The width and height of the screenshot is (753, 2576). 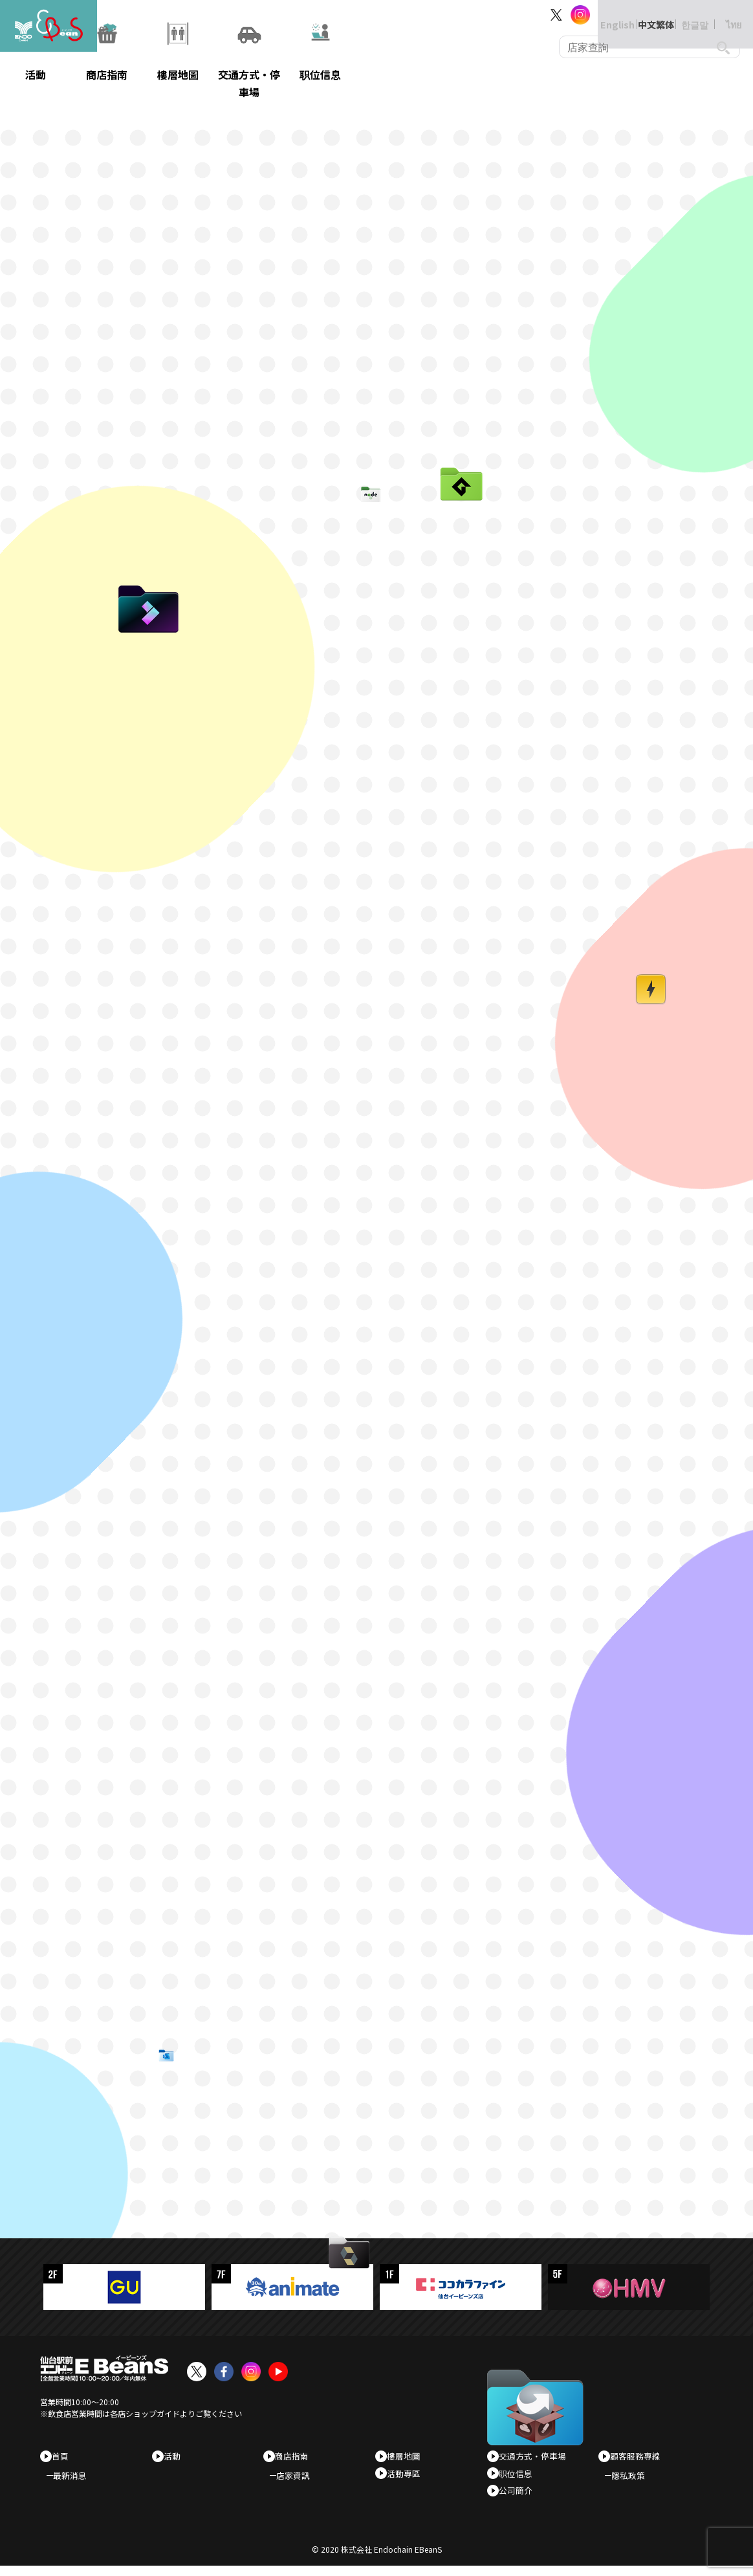 What do you see at coordinates (651, 989) in the screenshot?
I see `access power and battery settings` at bounding box center [651, 989].